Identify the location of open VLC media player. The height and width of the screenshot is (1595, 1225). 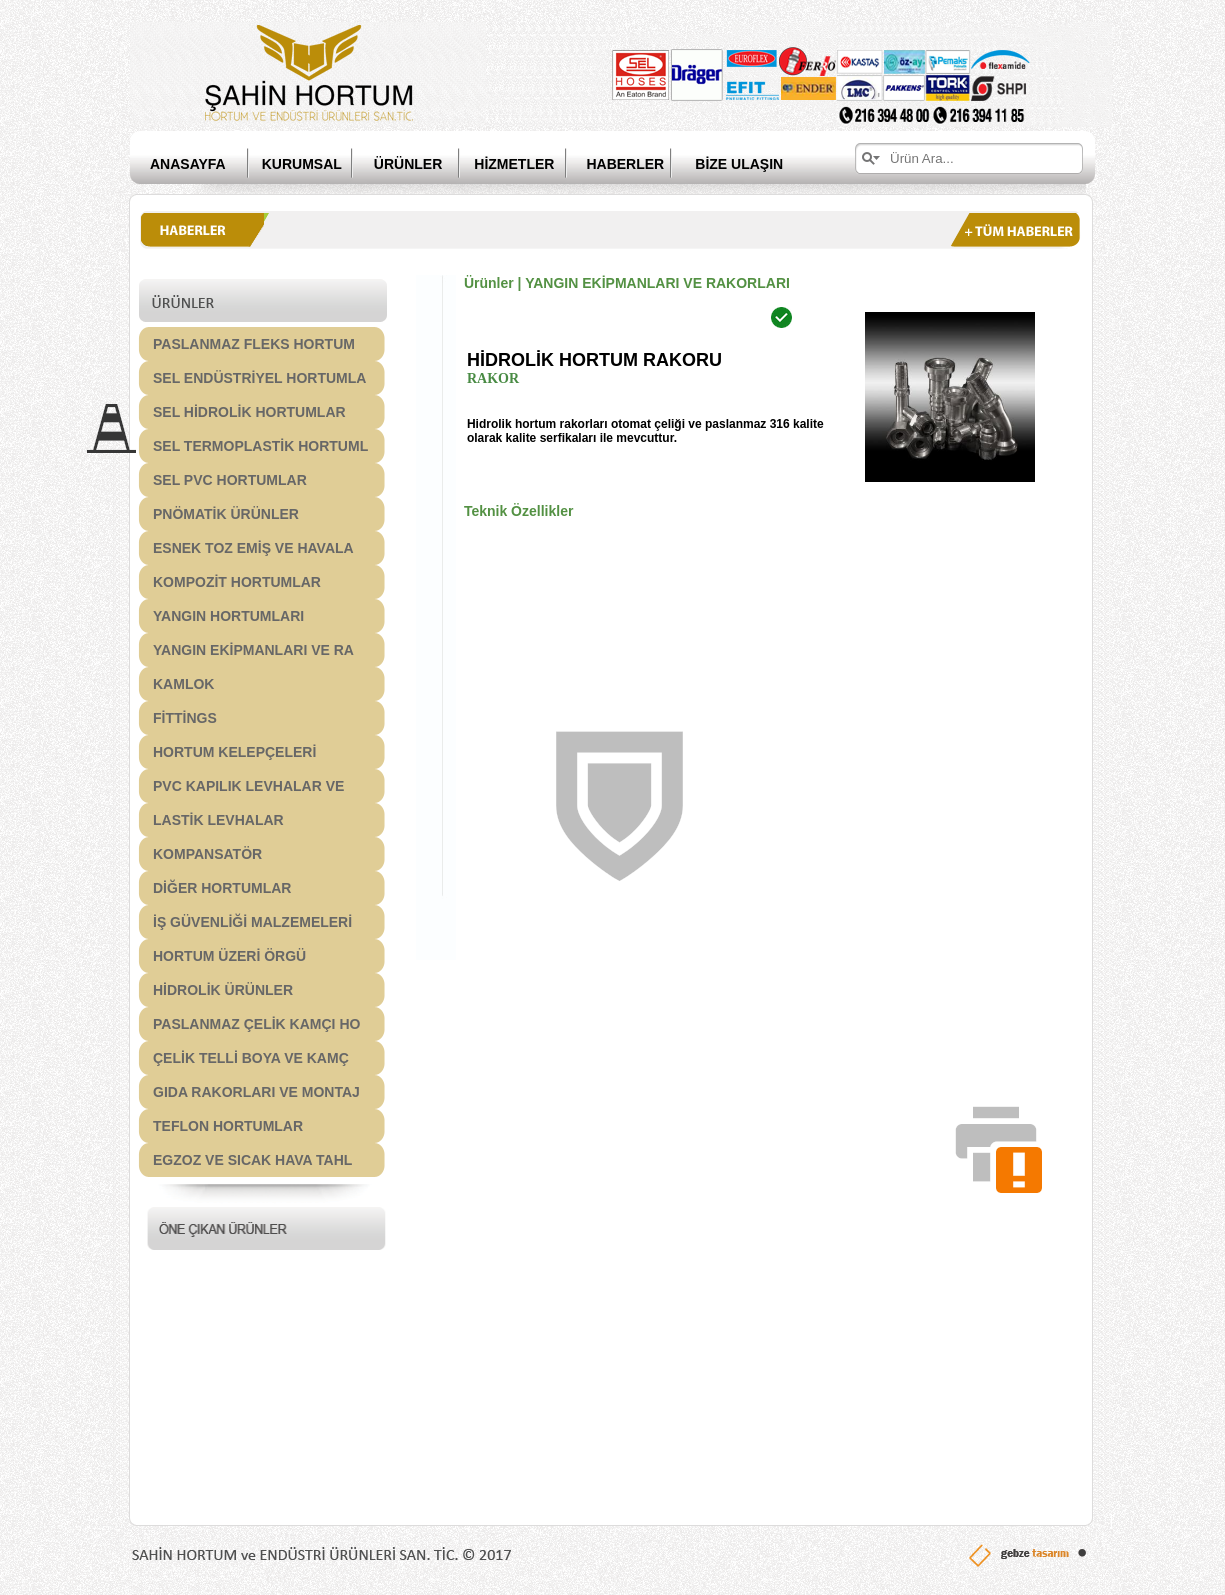
(111, 428).